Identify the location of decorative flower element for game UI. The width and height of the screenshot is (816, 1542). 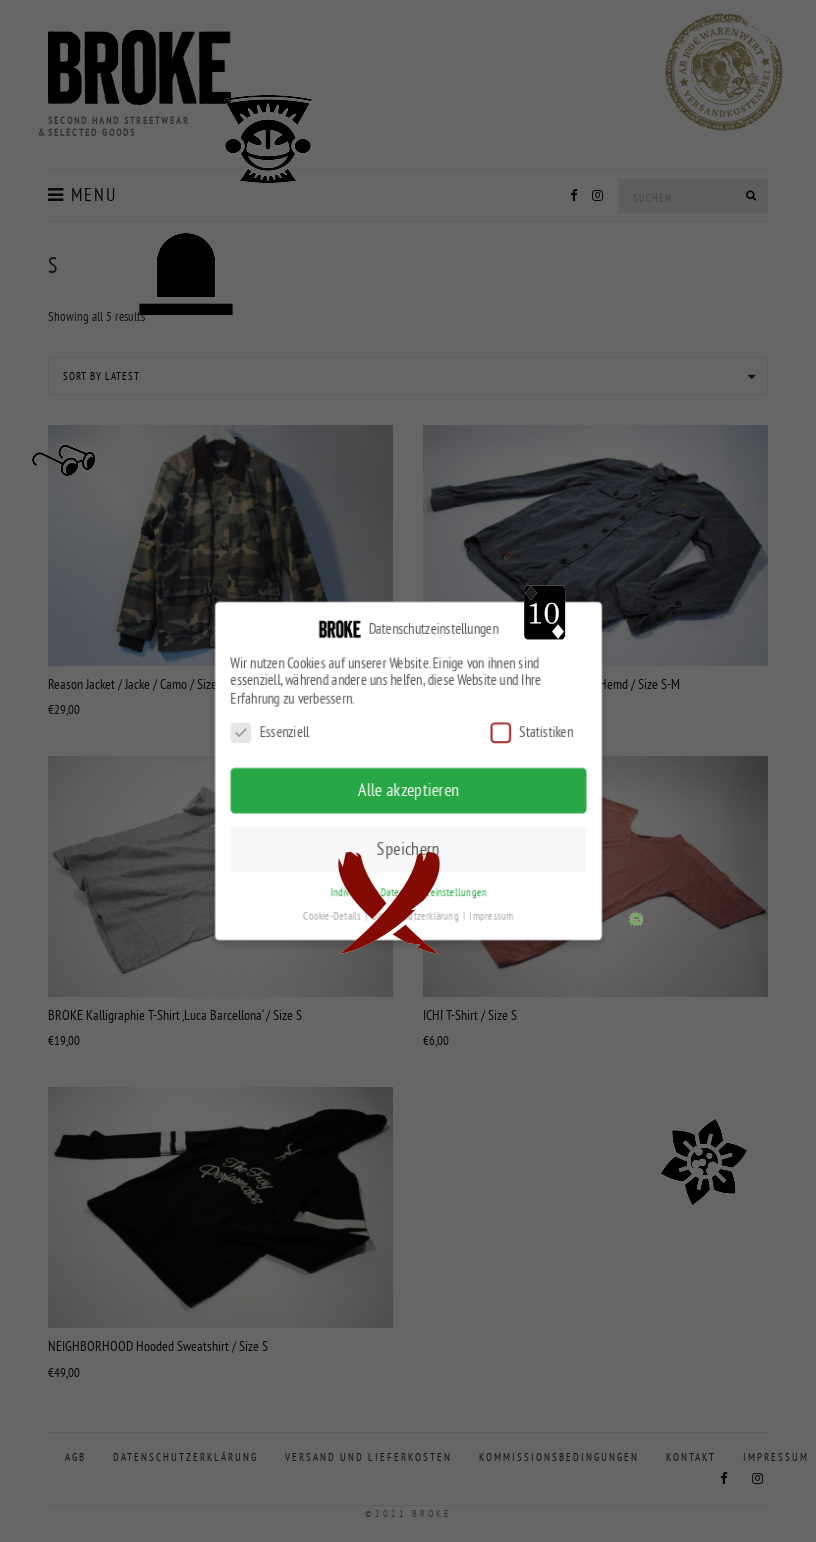
(704, 1162).